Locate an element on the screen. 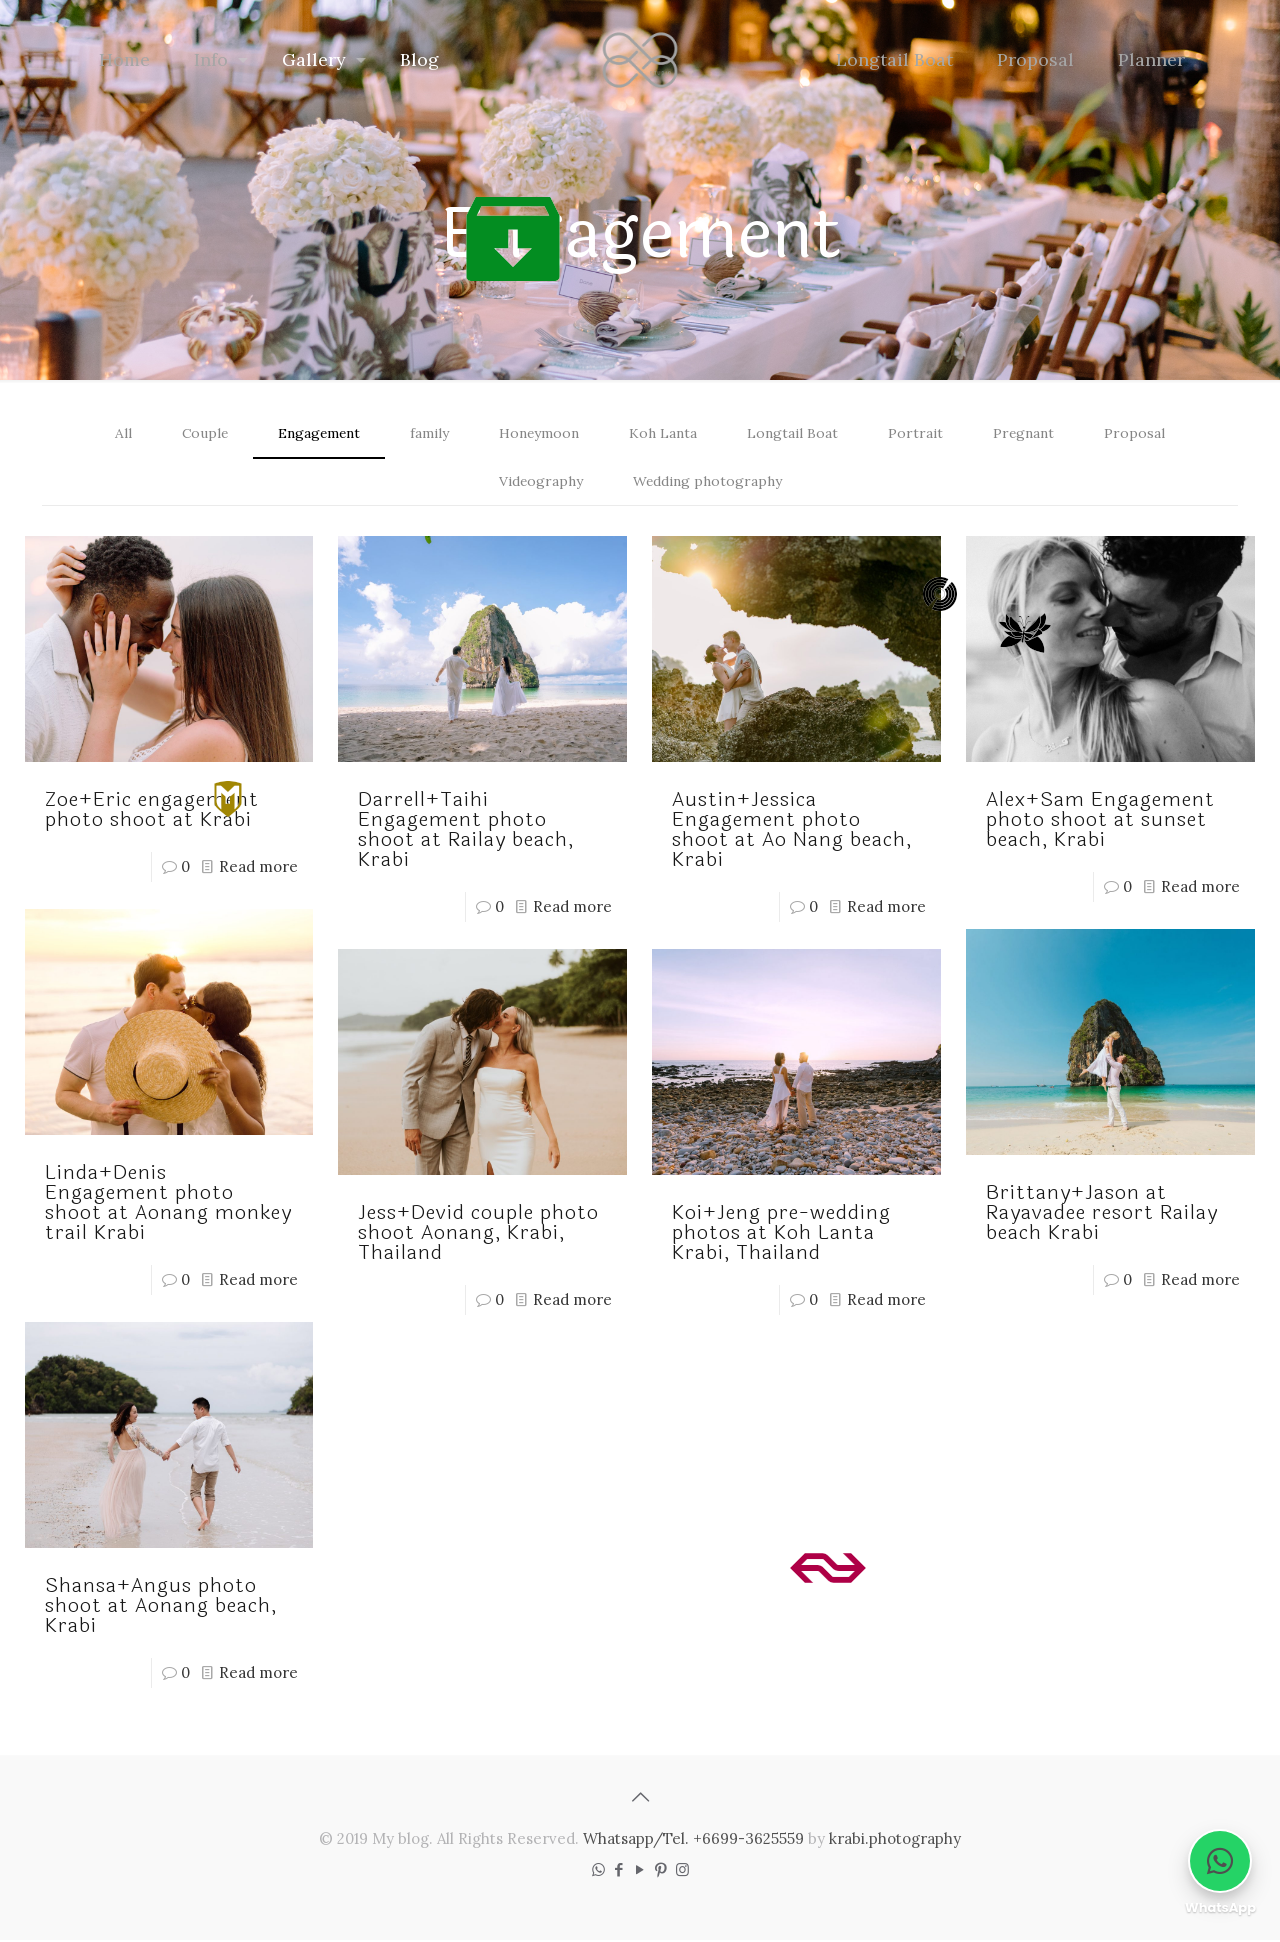 Image resolution: width=1280 pixels, height=1942 pixels. open the Nederlandse Spoorwegen (NS) Dutch railways app is located at coordinates (828, 1568).